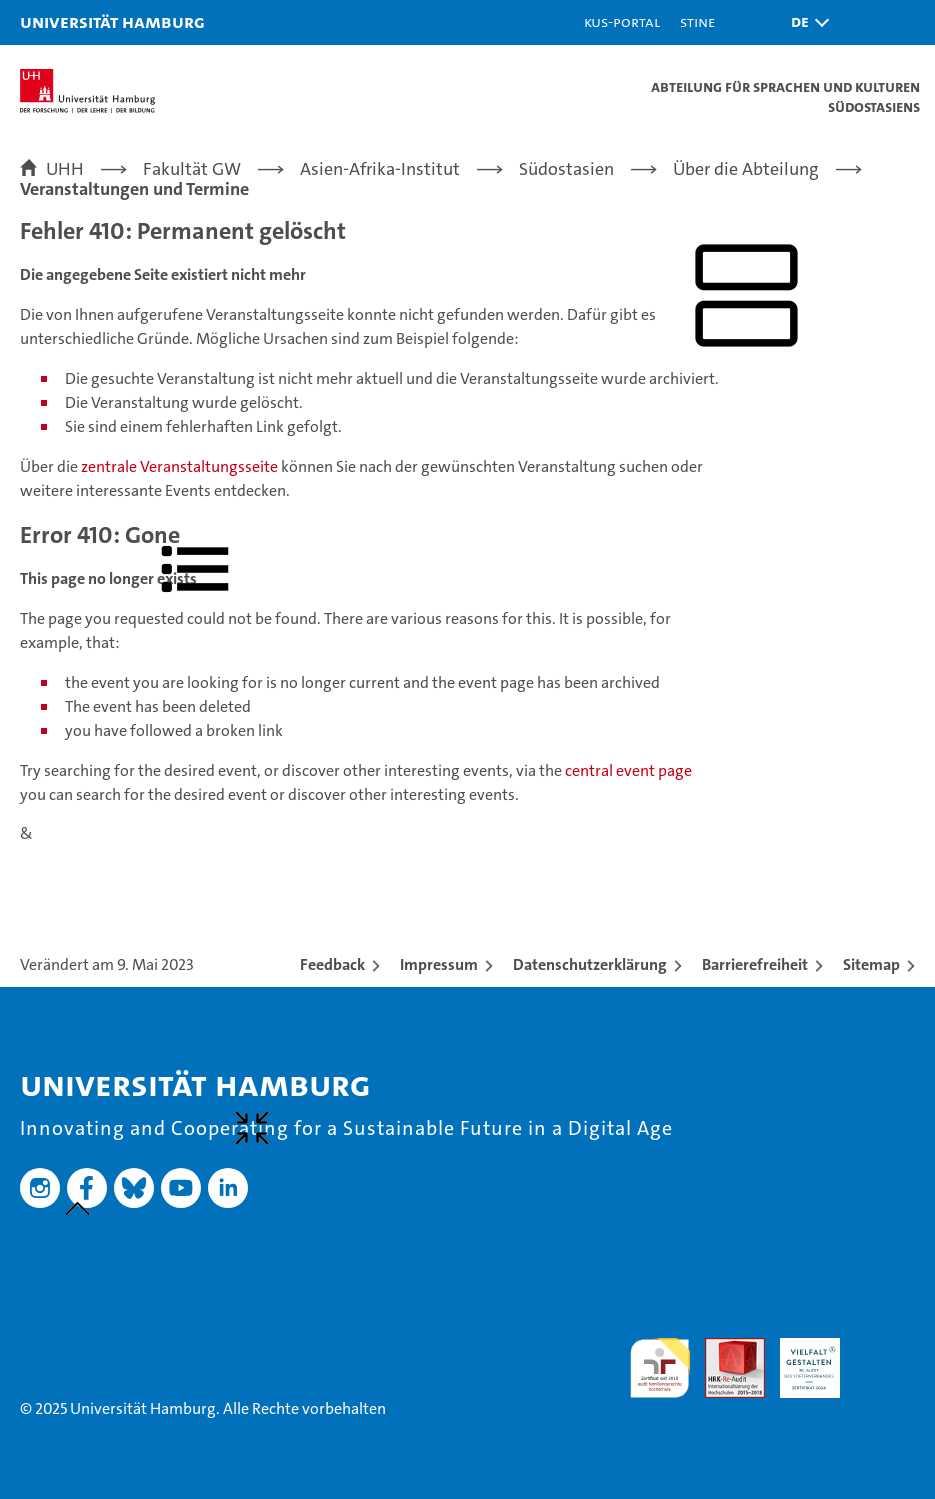 The width and height of the screenshot is (935, 1499). I want to click on view items in a list format, so click(195, 569).